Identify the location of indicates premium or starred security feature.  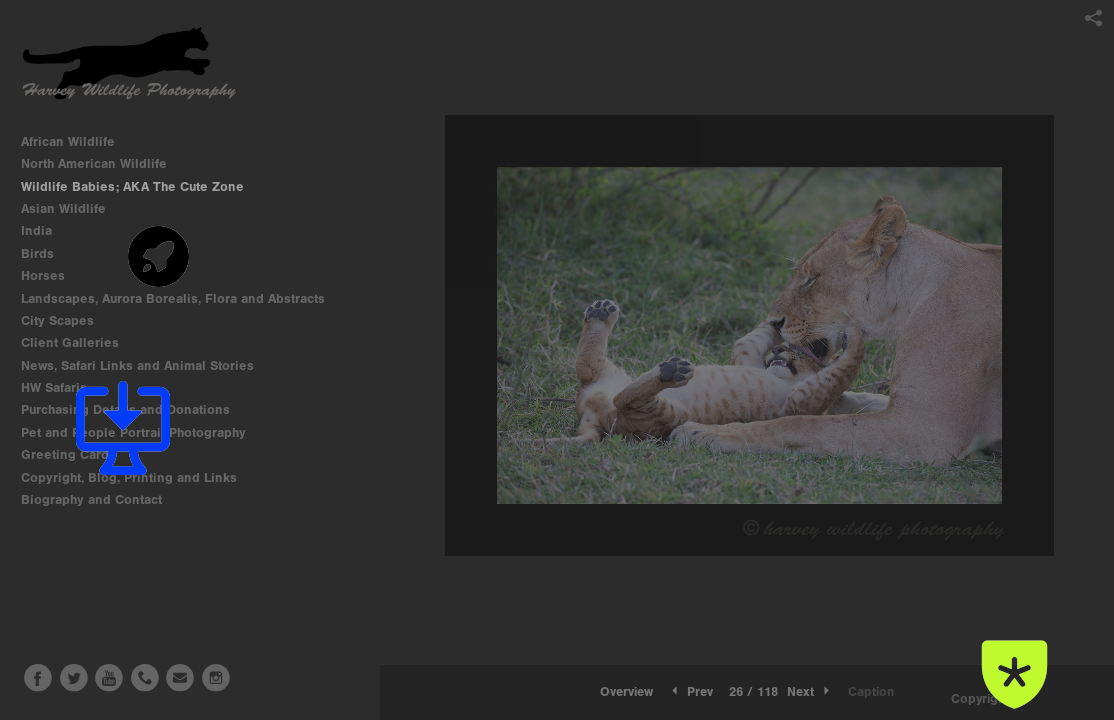
(1014, 670).